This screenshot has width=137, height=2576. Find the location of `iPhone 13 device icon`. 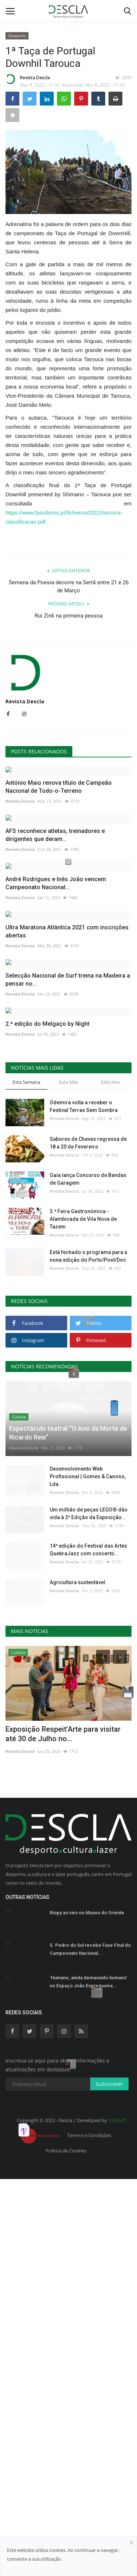

iPhone 13 device icon is located at coordinates (114, 1408).